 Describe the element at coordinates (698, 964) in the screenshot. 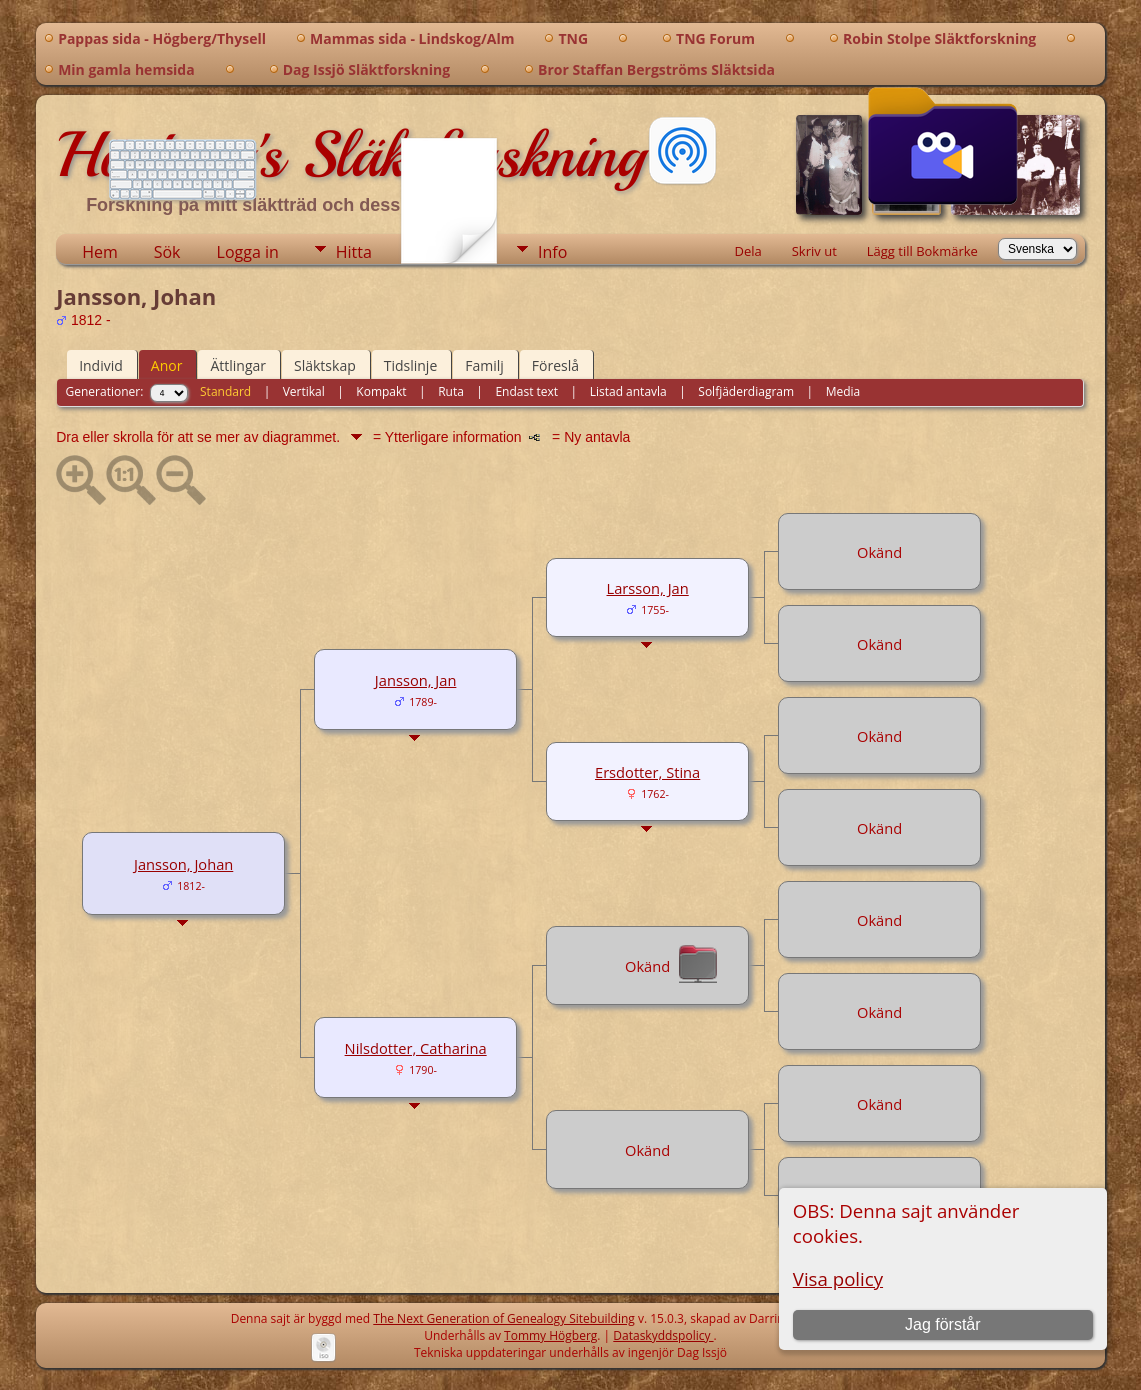

I see `access a remote or network folder` at that location.